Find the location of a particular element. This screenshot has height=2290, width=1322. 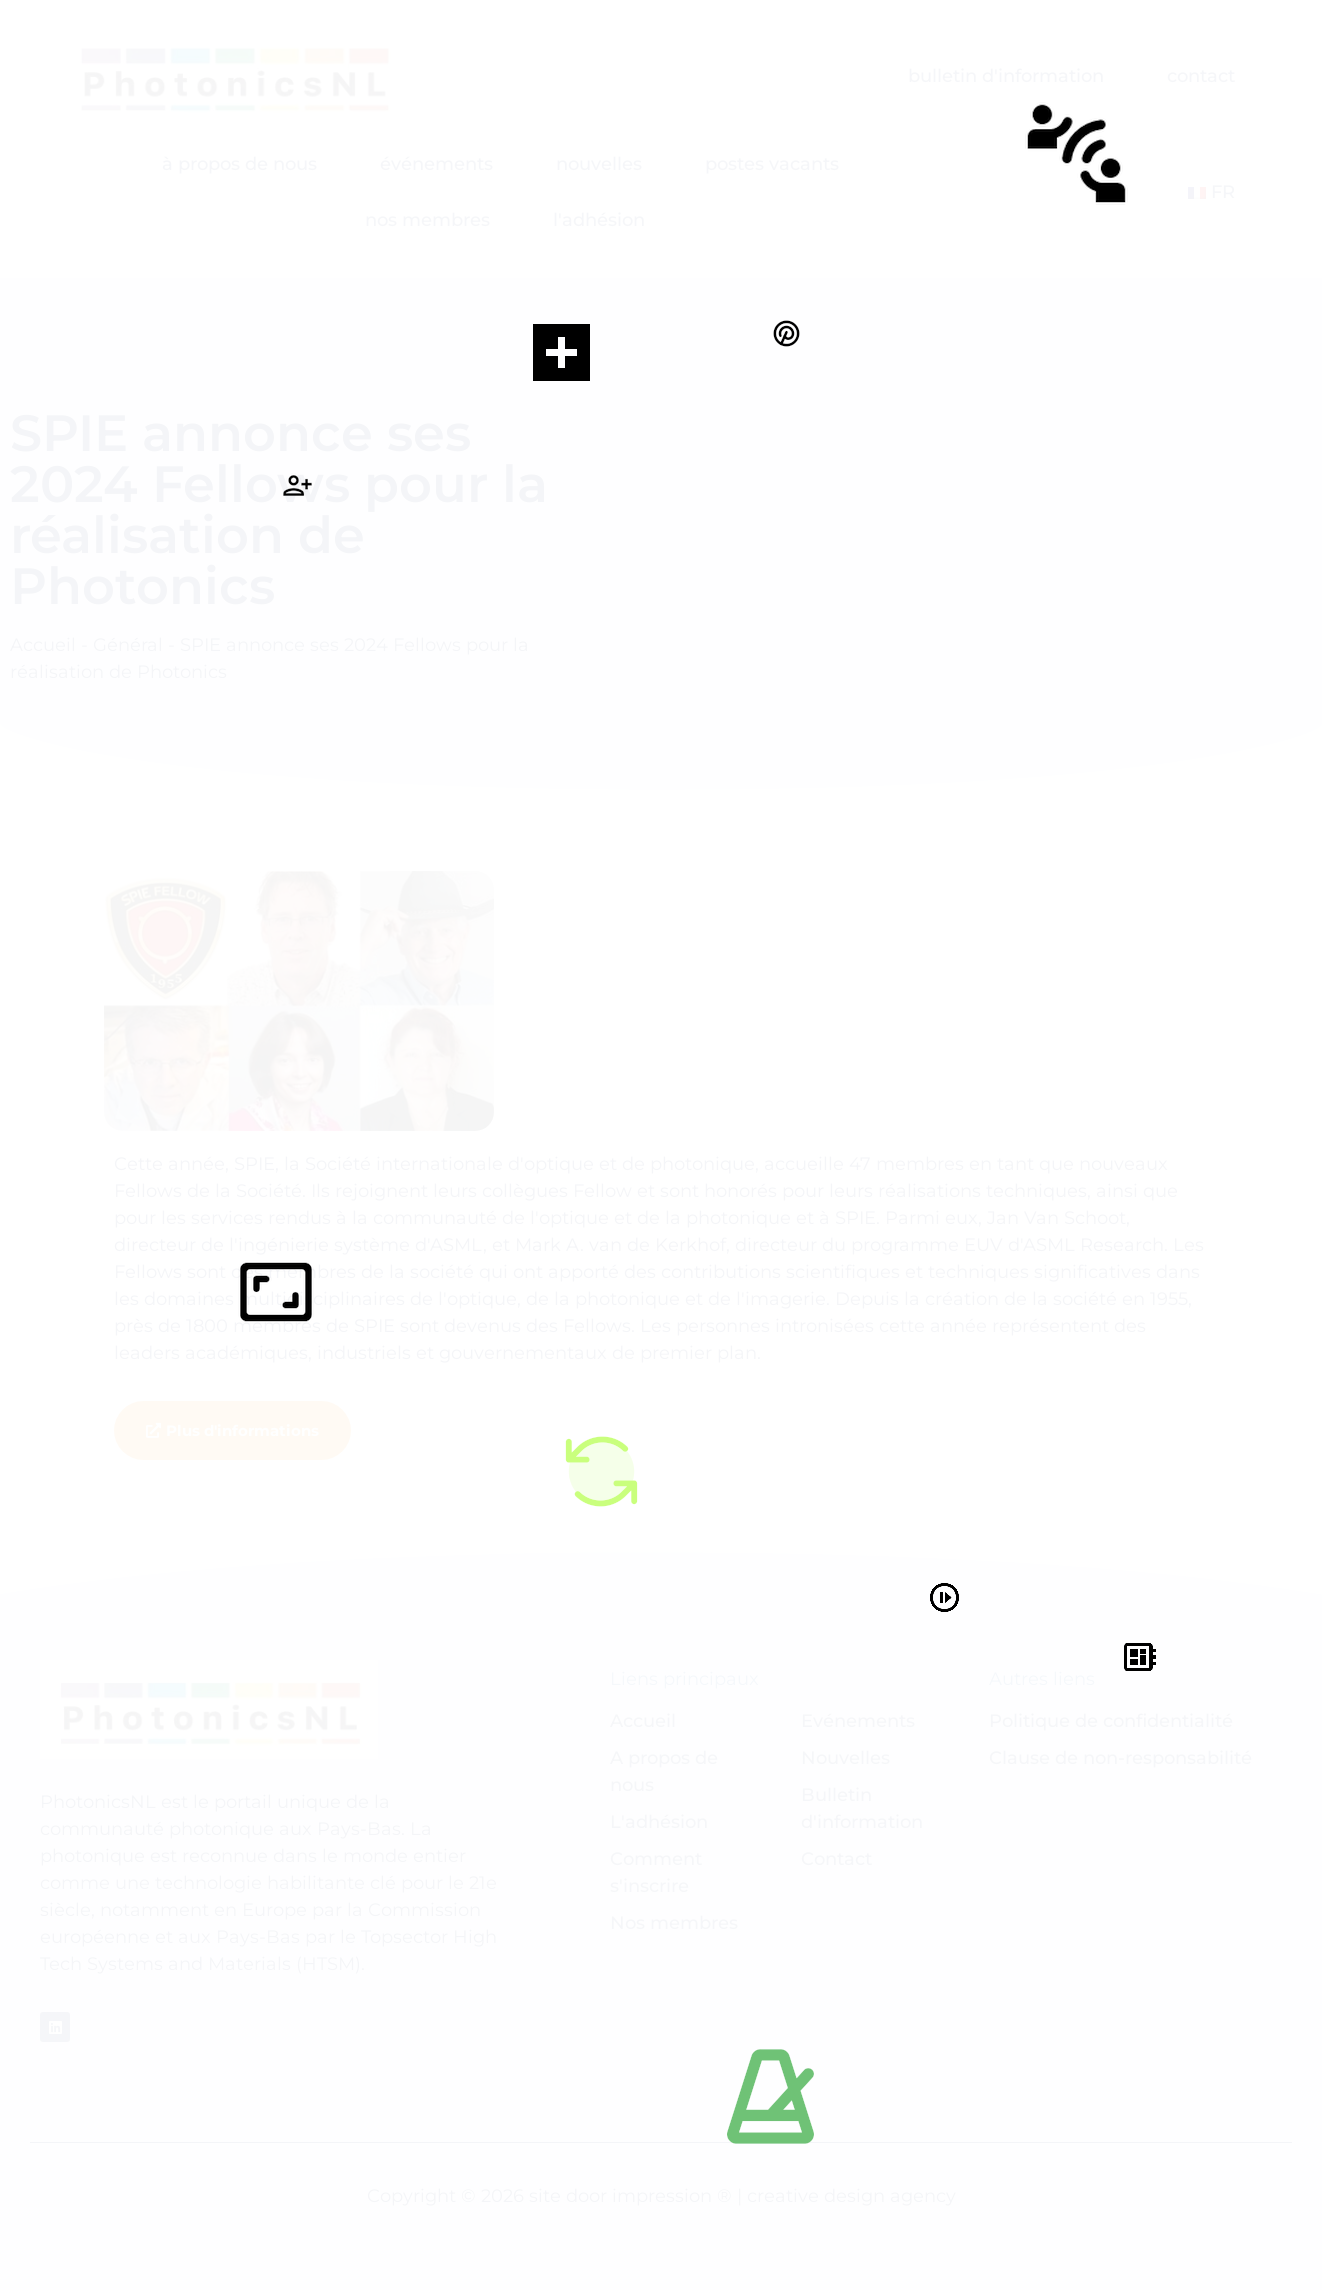

access developer or hardware settings is located at coordinates (1140, 1657).